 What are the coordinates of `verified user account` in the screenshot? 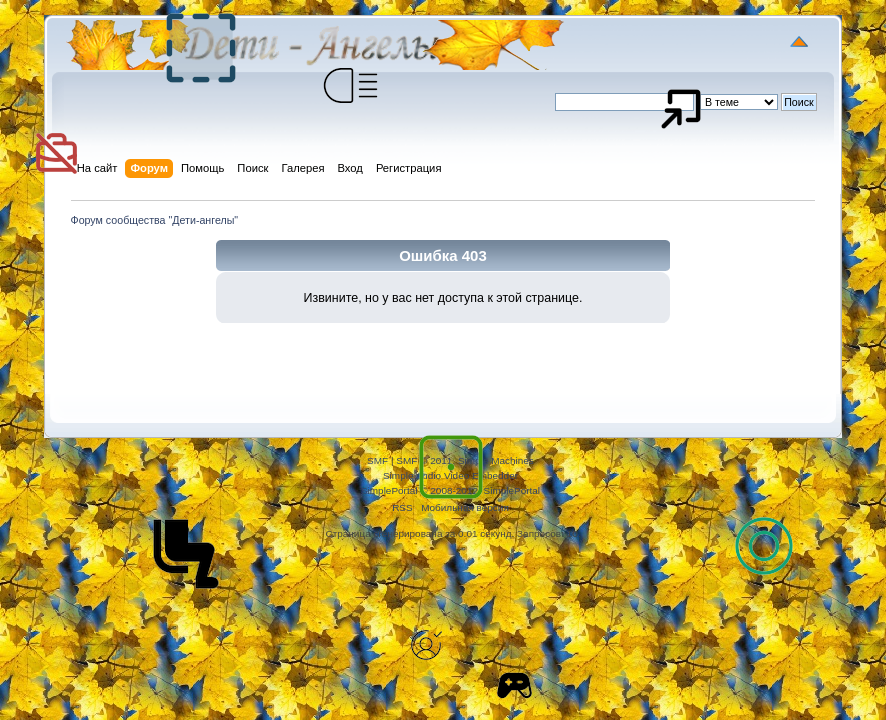 It's located at (426, 645).